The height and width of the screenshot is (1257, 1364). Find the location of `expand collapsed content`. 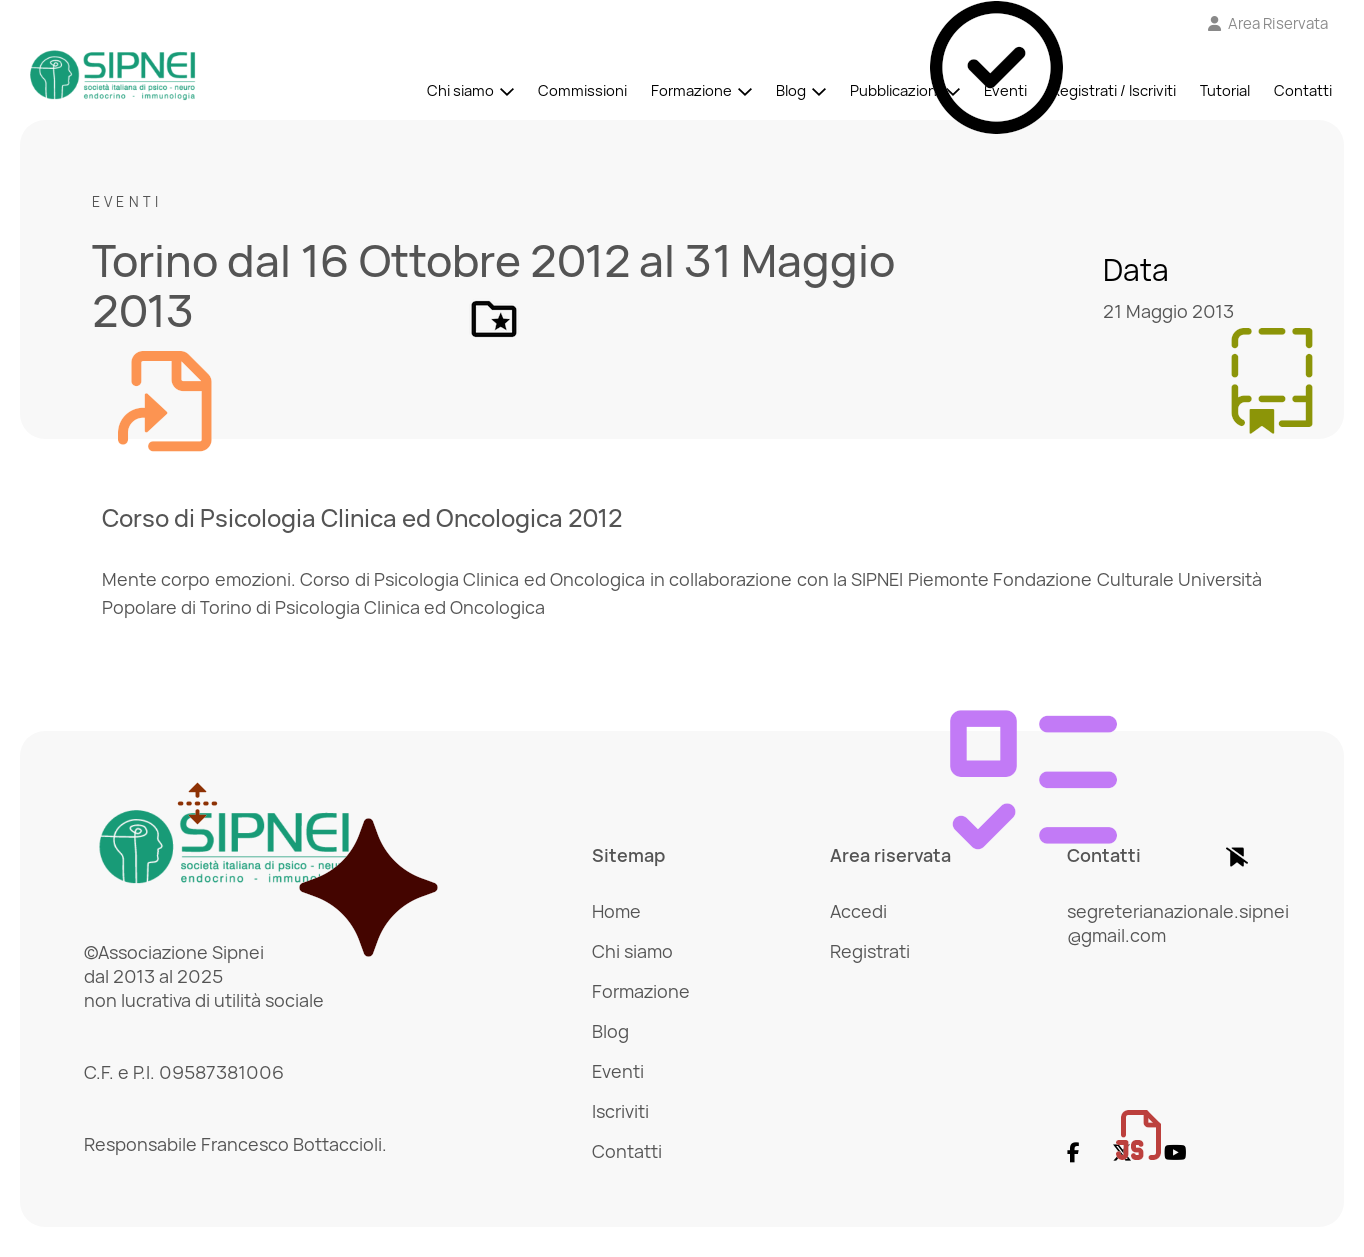

expand collapsed content is located at coordinates (197, 803).